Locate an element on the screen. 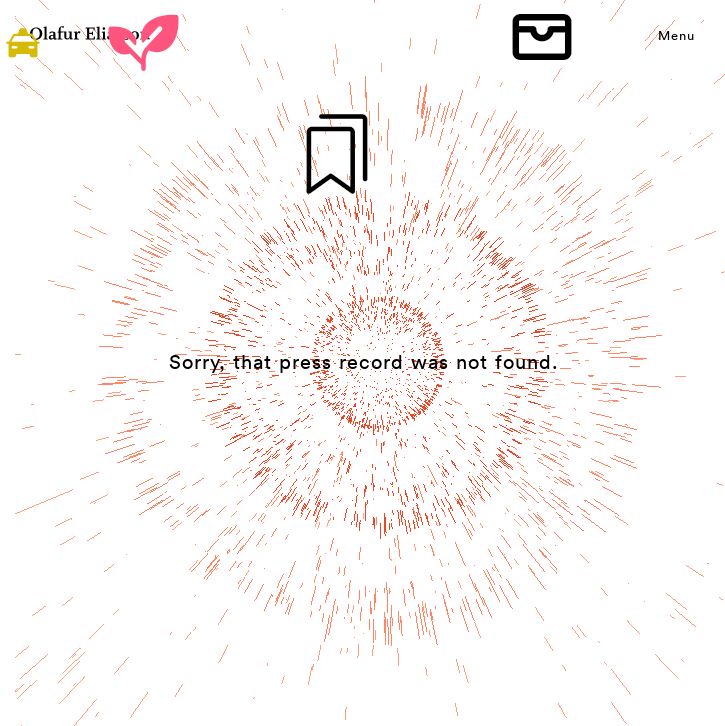 This screenshot has height=726, width=725. view your saved bookmarks is located at coordinates (337, 154).